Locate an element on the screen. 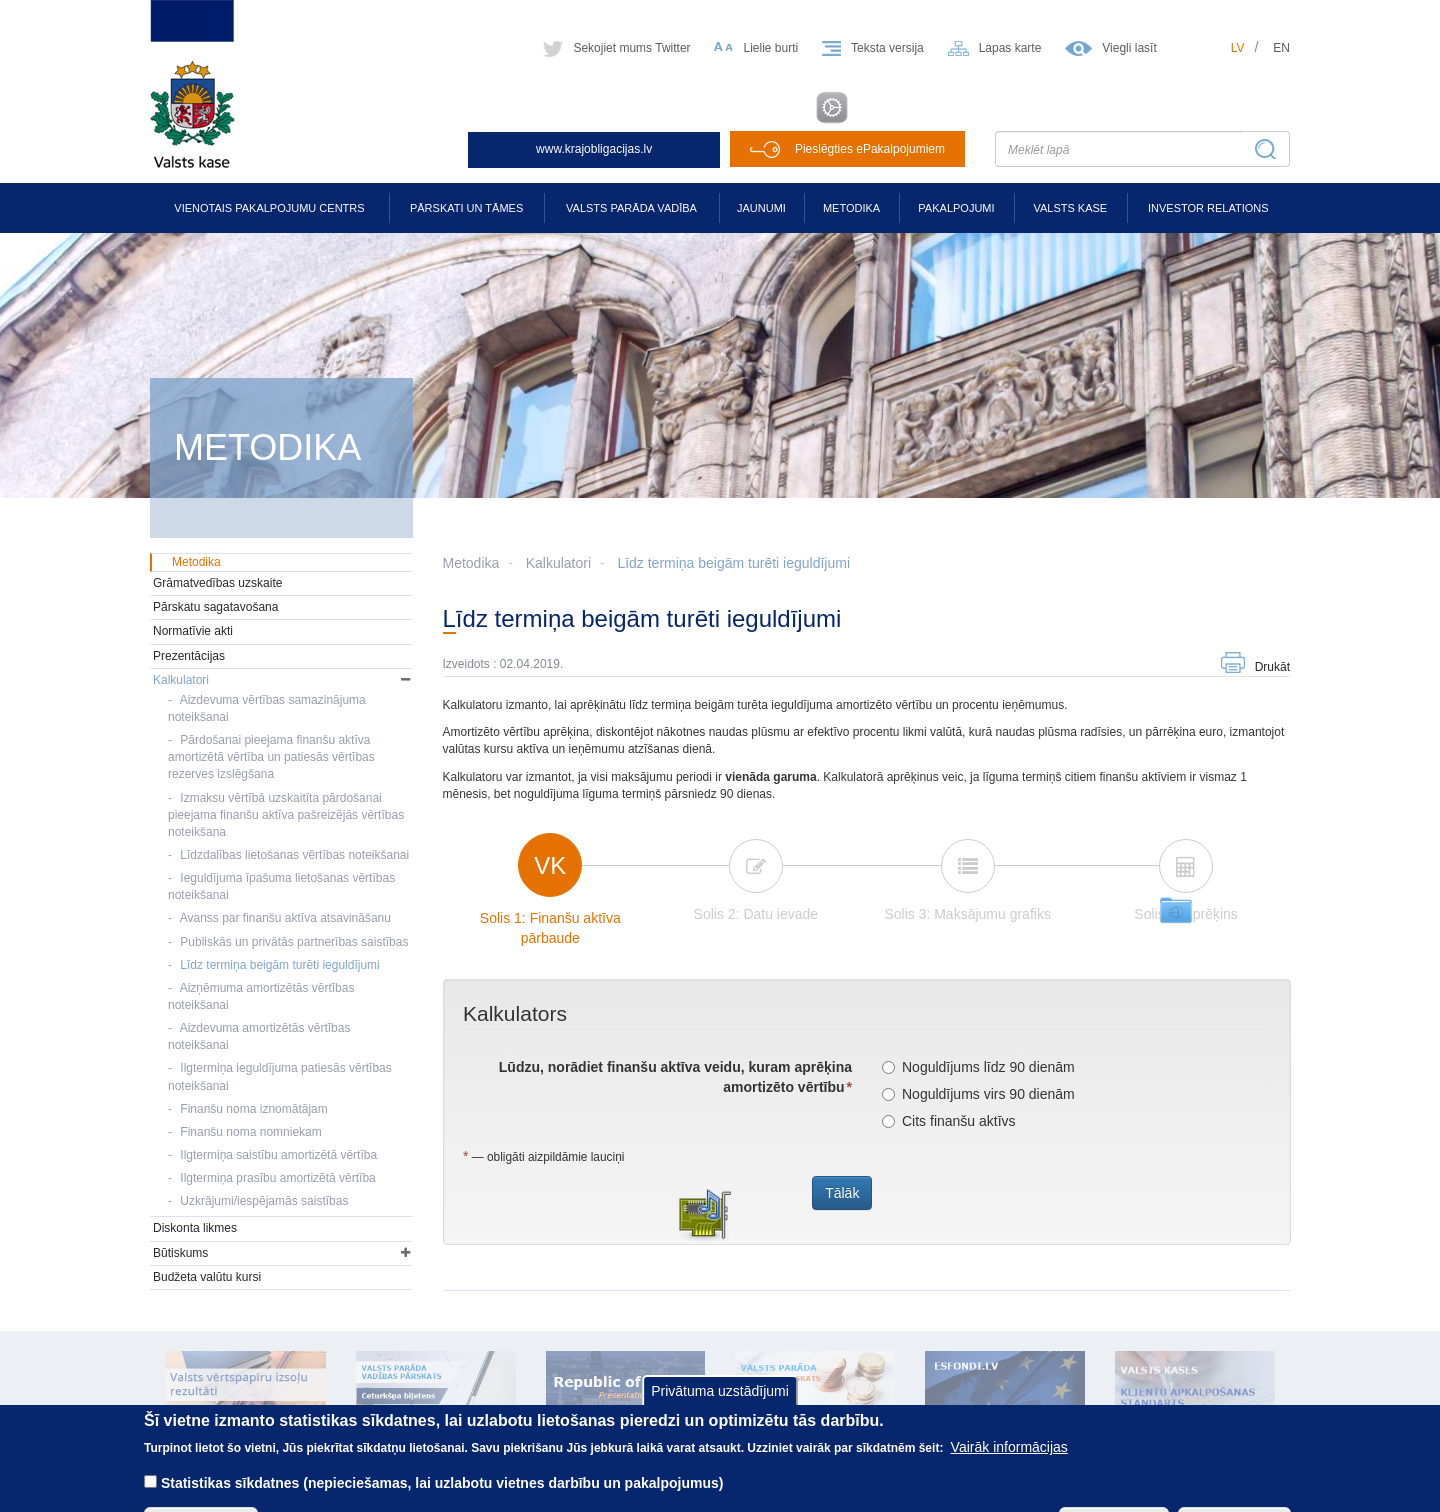 This screenshot has width=1440, height=1512. open system preferences is located at coordinates (832, 108).